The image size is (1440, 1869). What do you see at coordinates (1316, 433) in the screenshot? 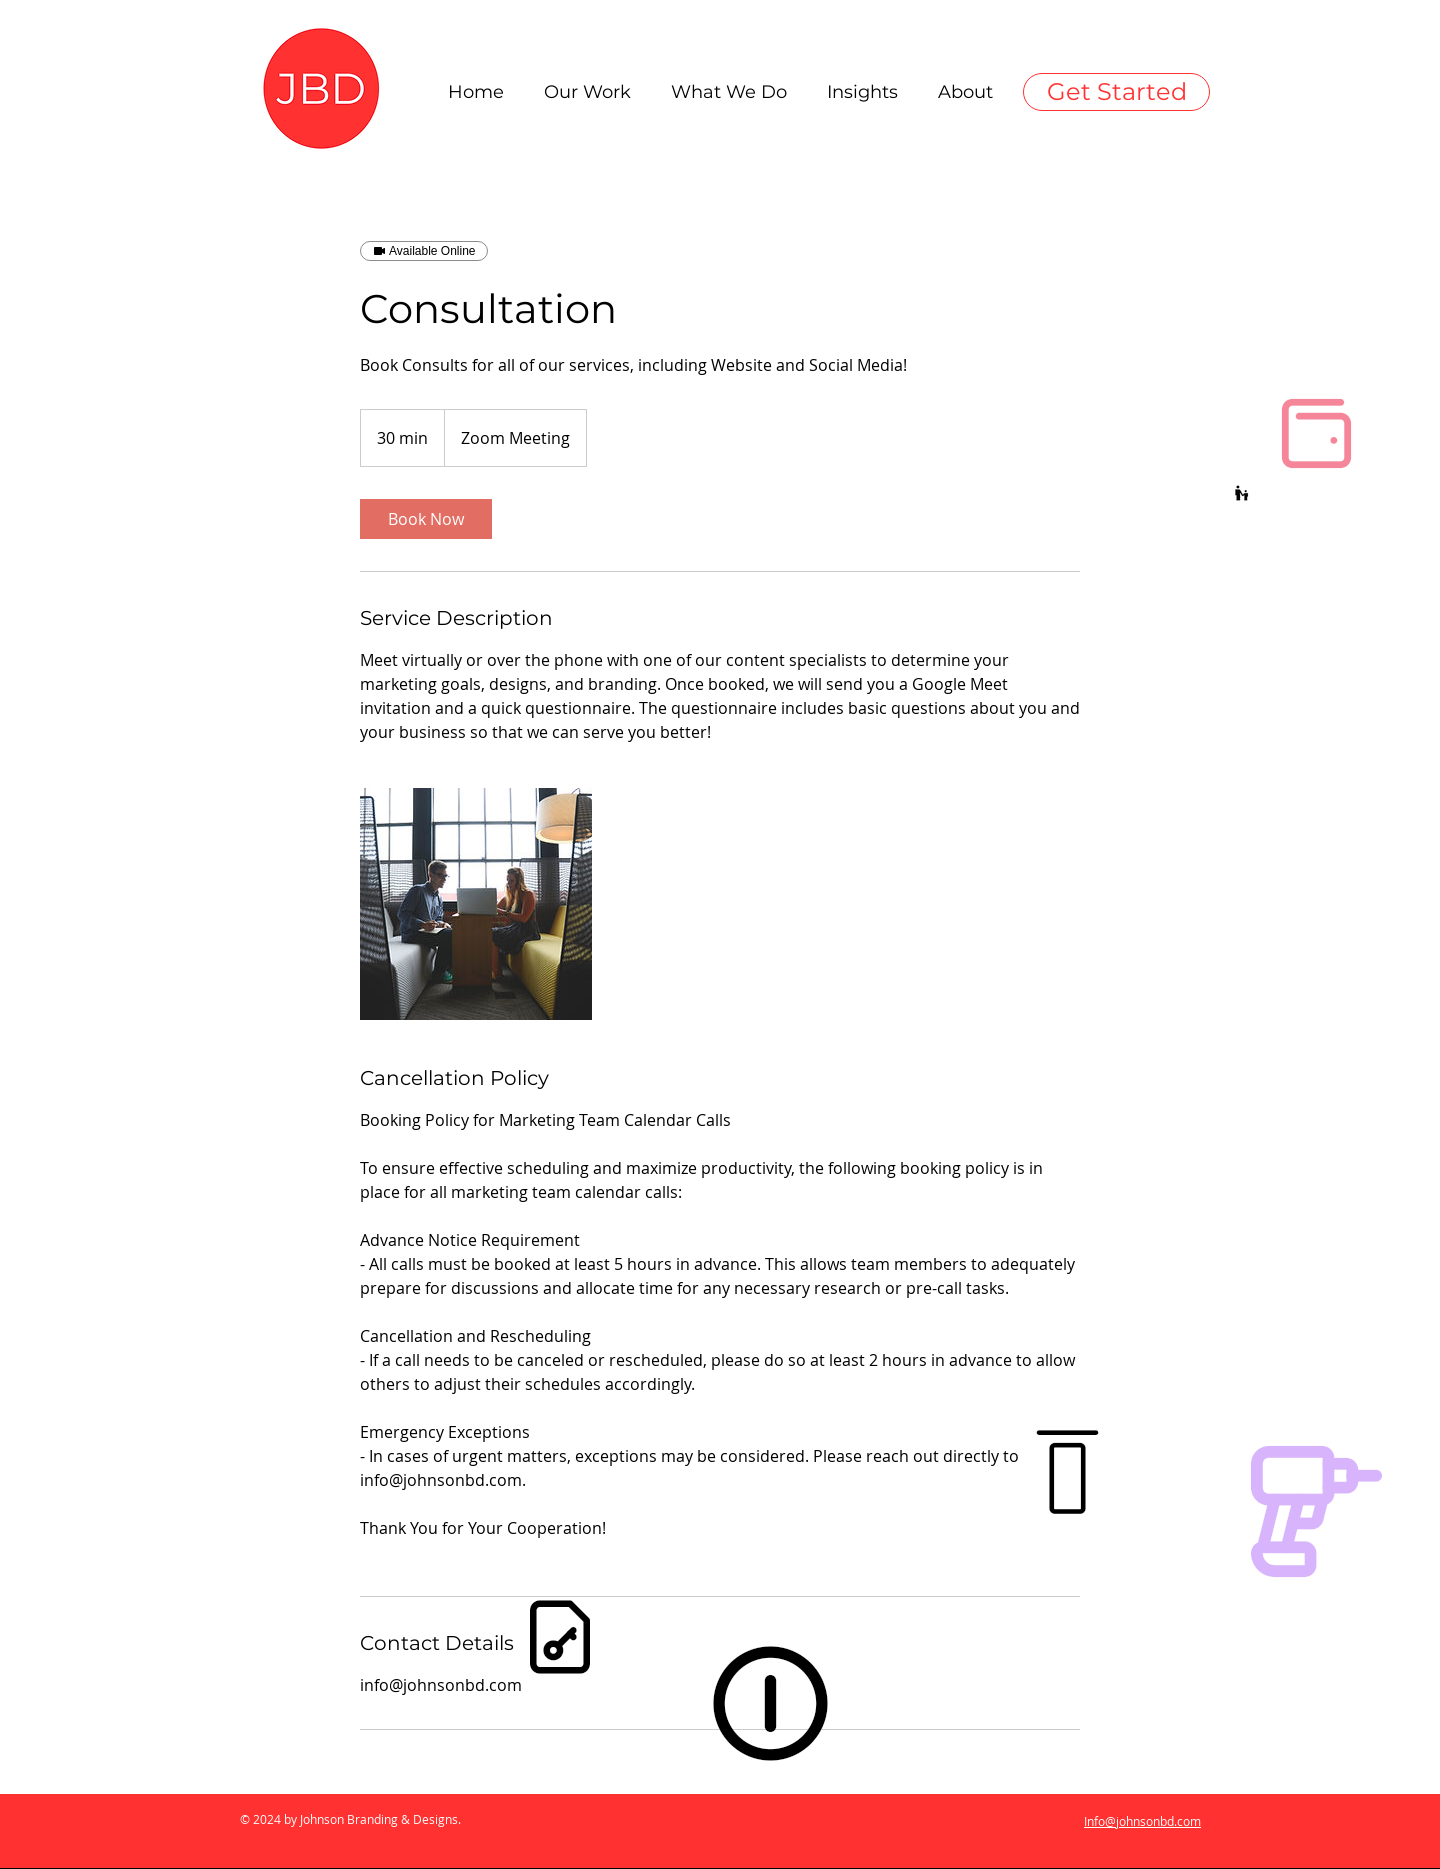
I see `access your wallet or payment methods` at bounding box center [1316, 433].